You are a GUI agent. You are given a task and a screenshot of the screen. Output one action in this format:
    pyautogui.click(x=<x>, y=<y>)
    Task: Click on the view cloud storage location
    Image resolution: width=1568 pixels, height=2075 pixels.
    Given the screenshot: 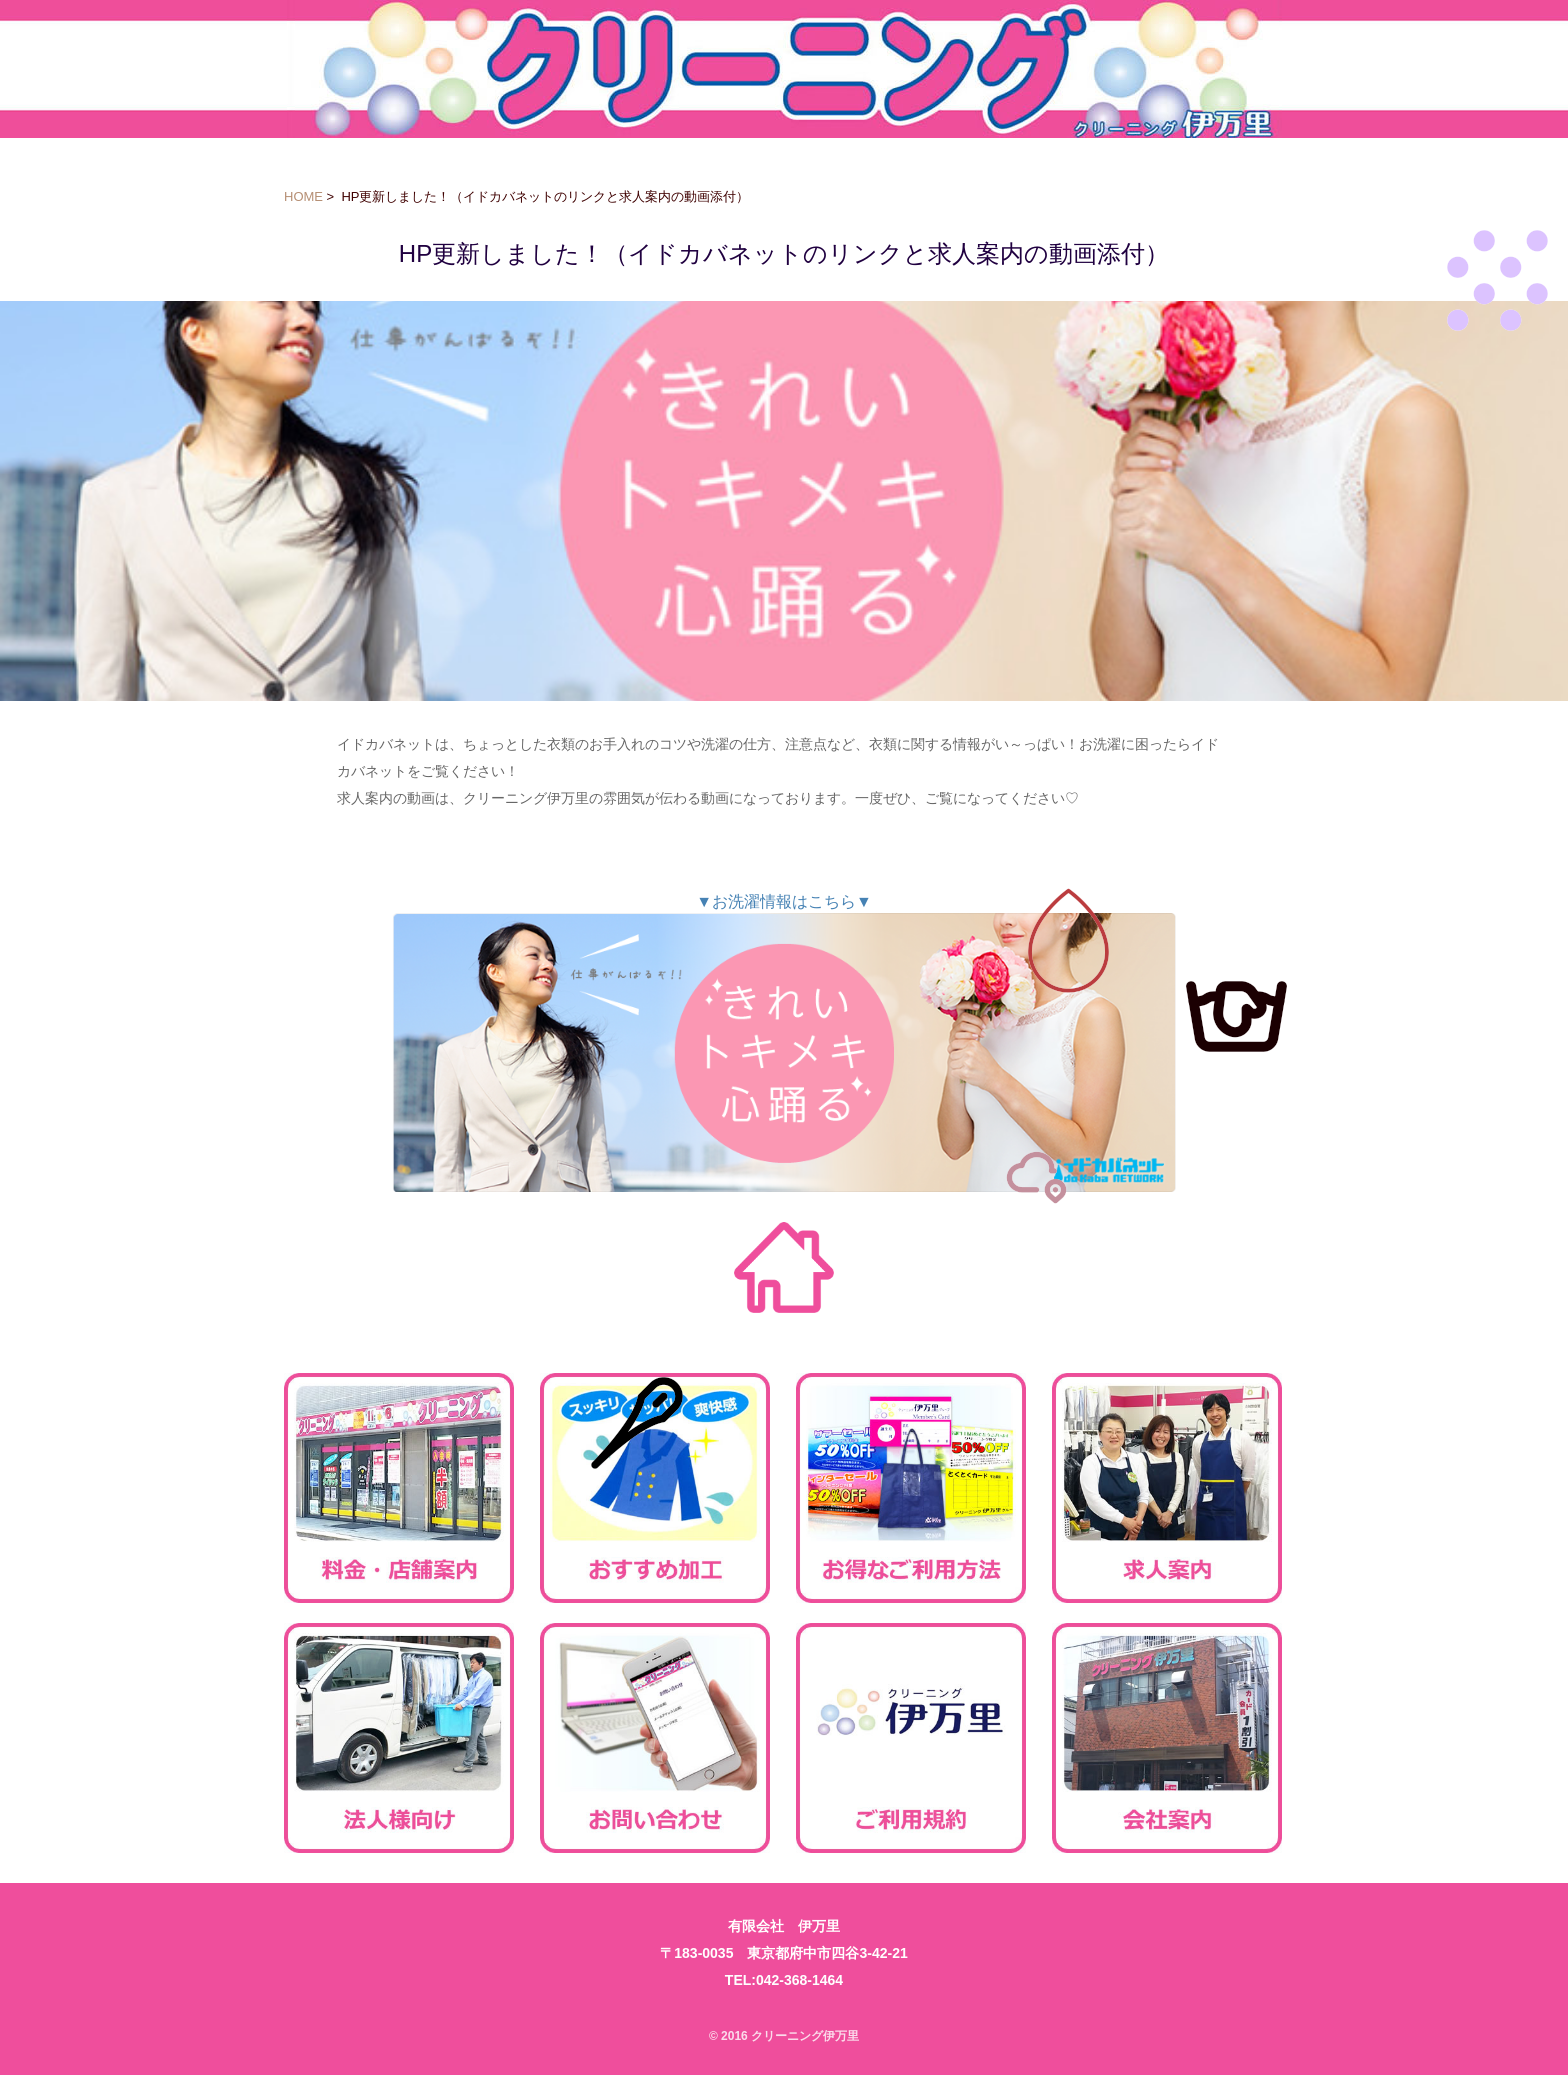 What is the action you would take?
    pyautogui.click(x=1036, y=1173)
    